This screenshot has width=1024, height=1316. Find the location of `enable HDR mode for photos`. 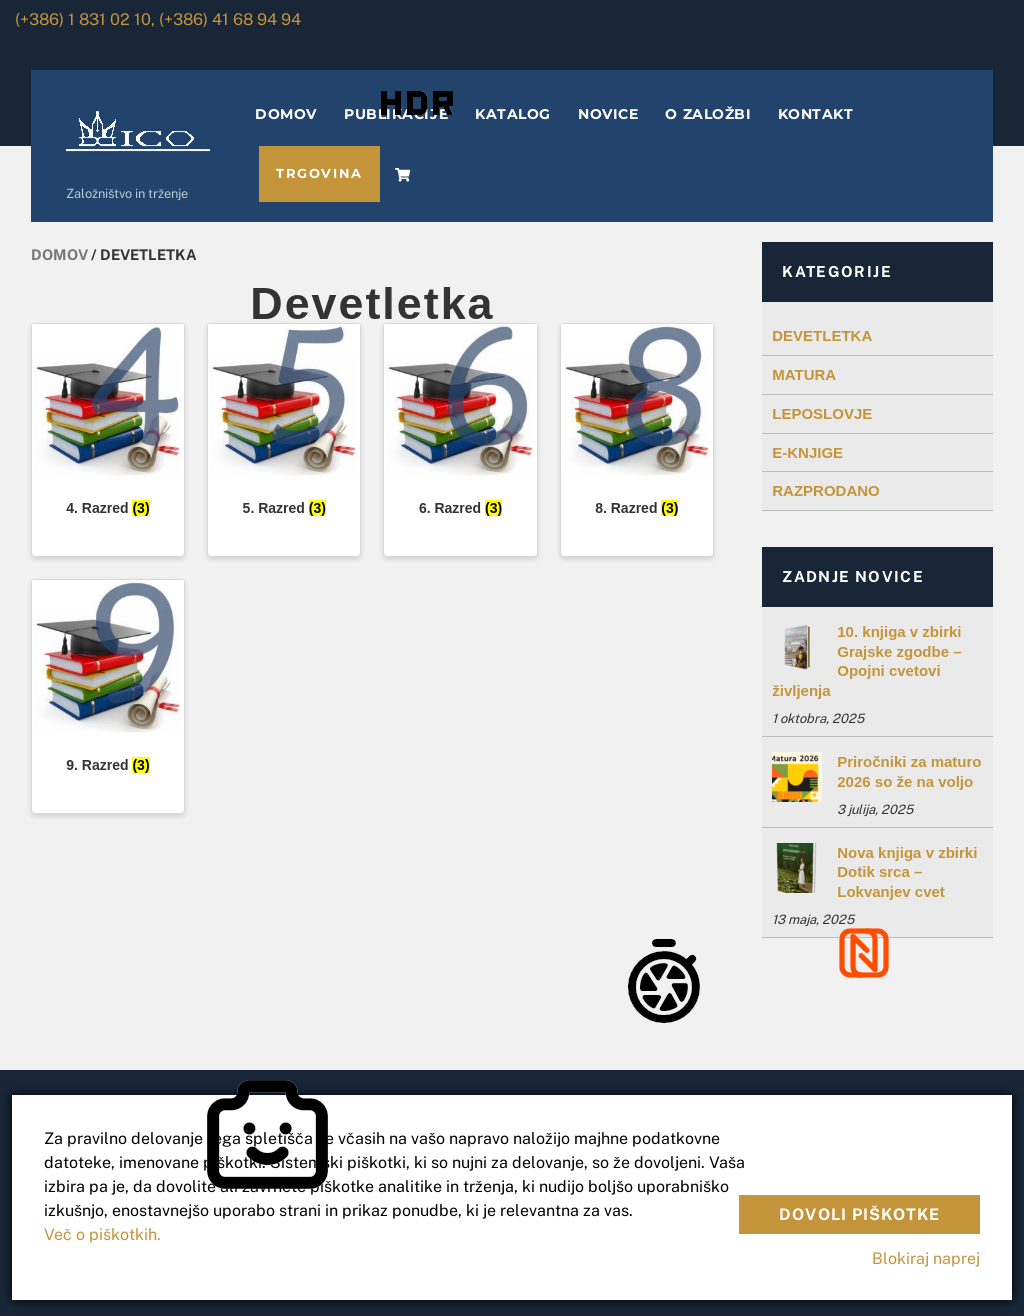

enable HDR mode for photos is located at coordinates (417, 103).